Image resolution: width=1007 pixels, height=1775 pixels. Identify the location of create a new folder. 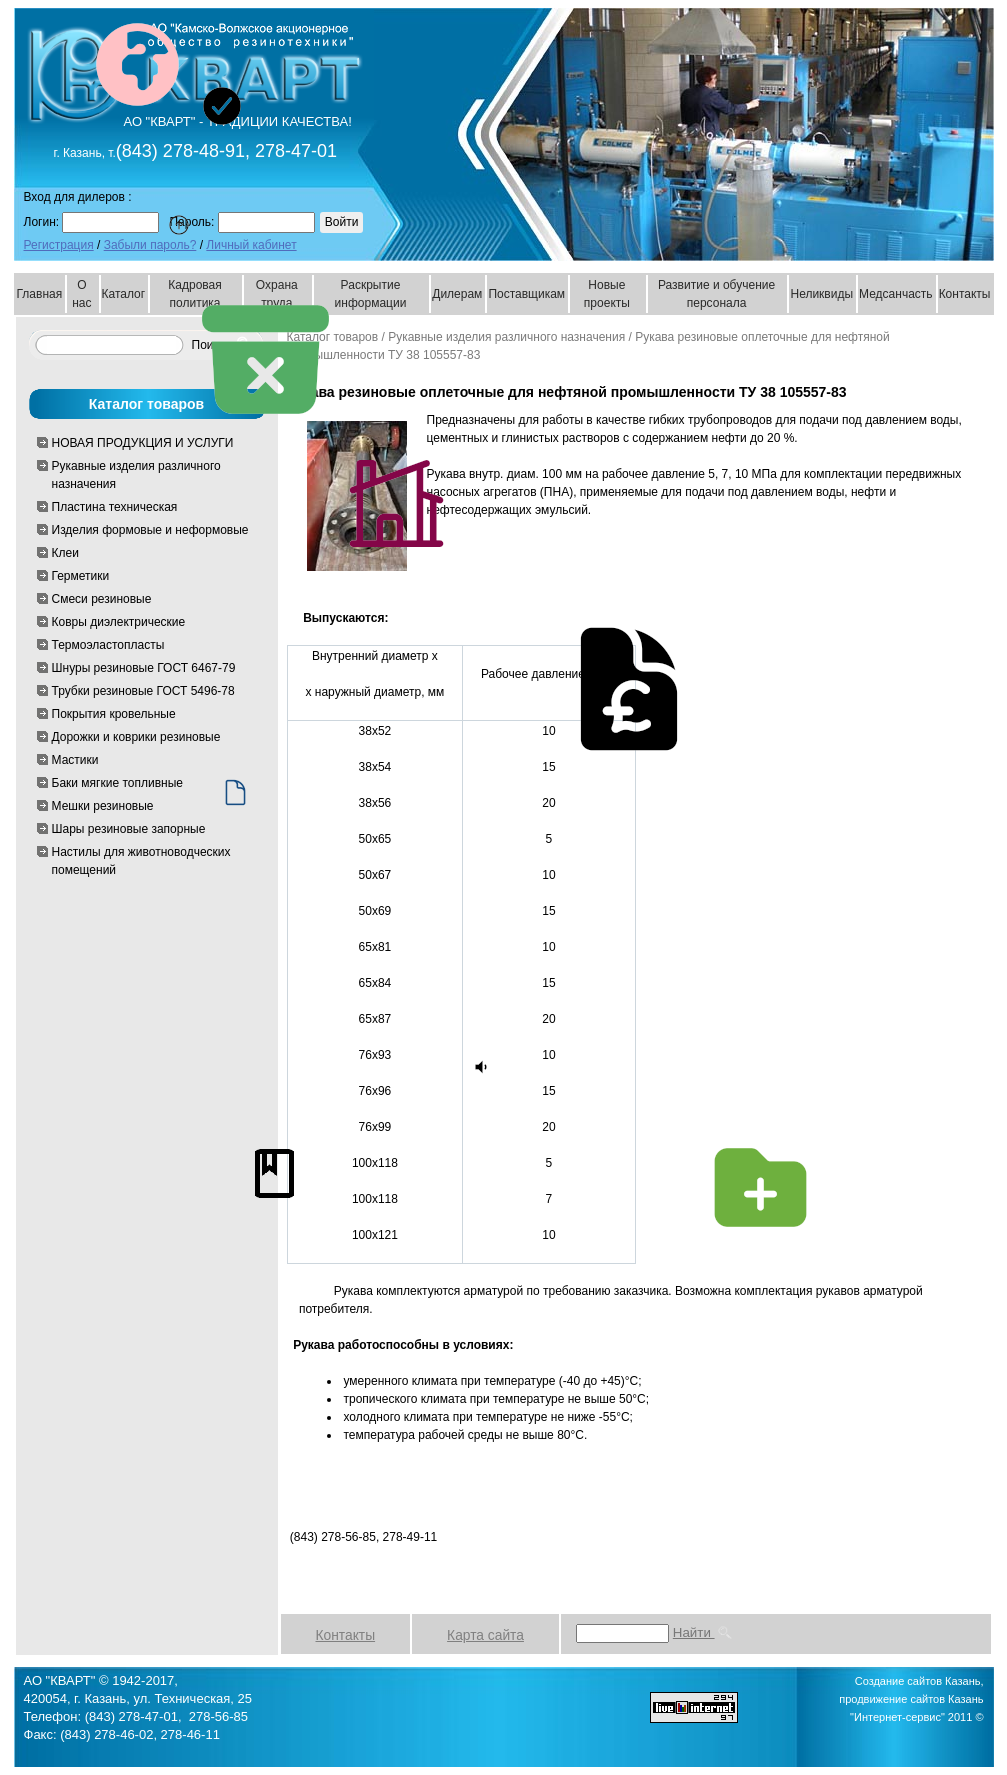
(760, 1187).